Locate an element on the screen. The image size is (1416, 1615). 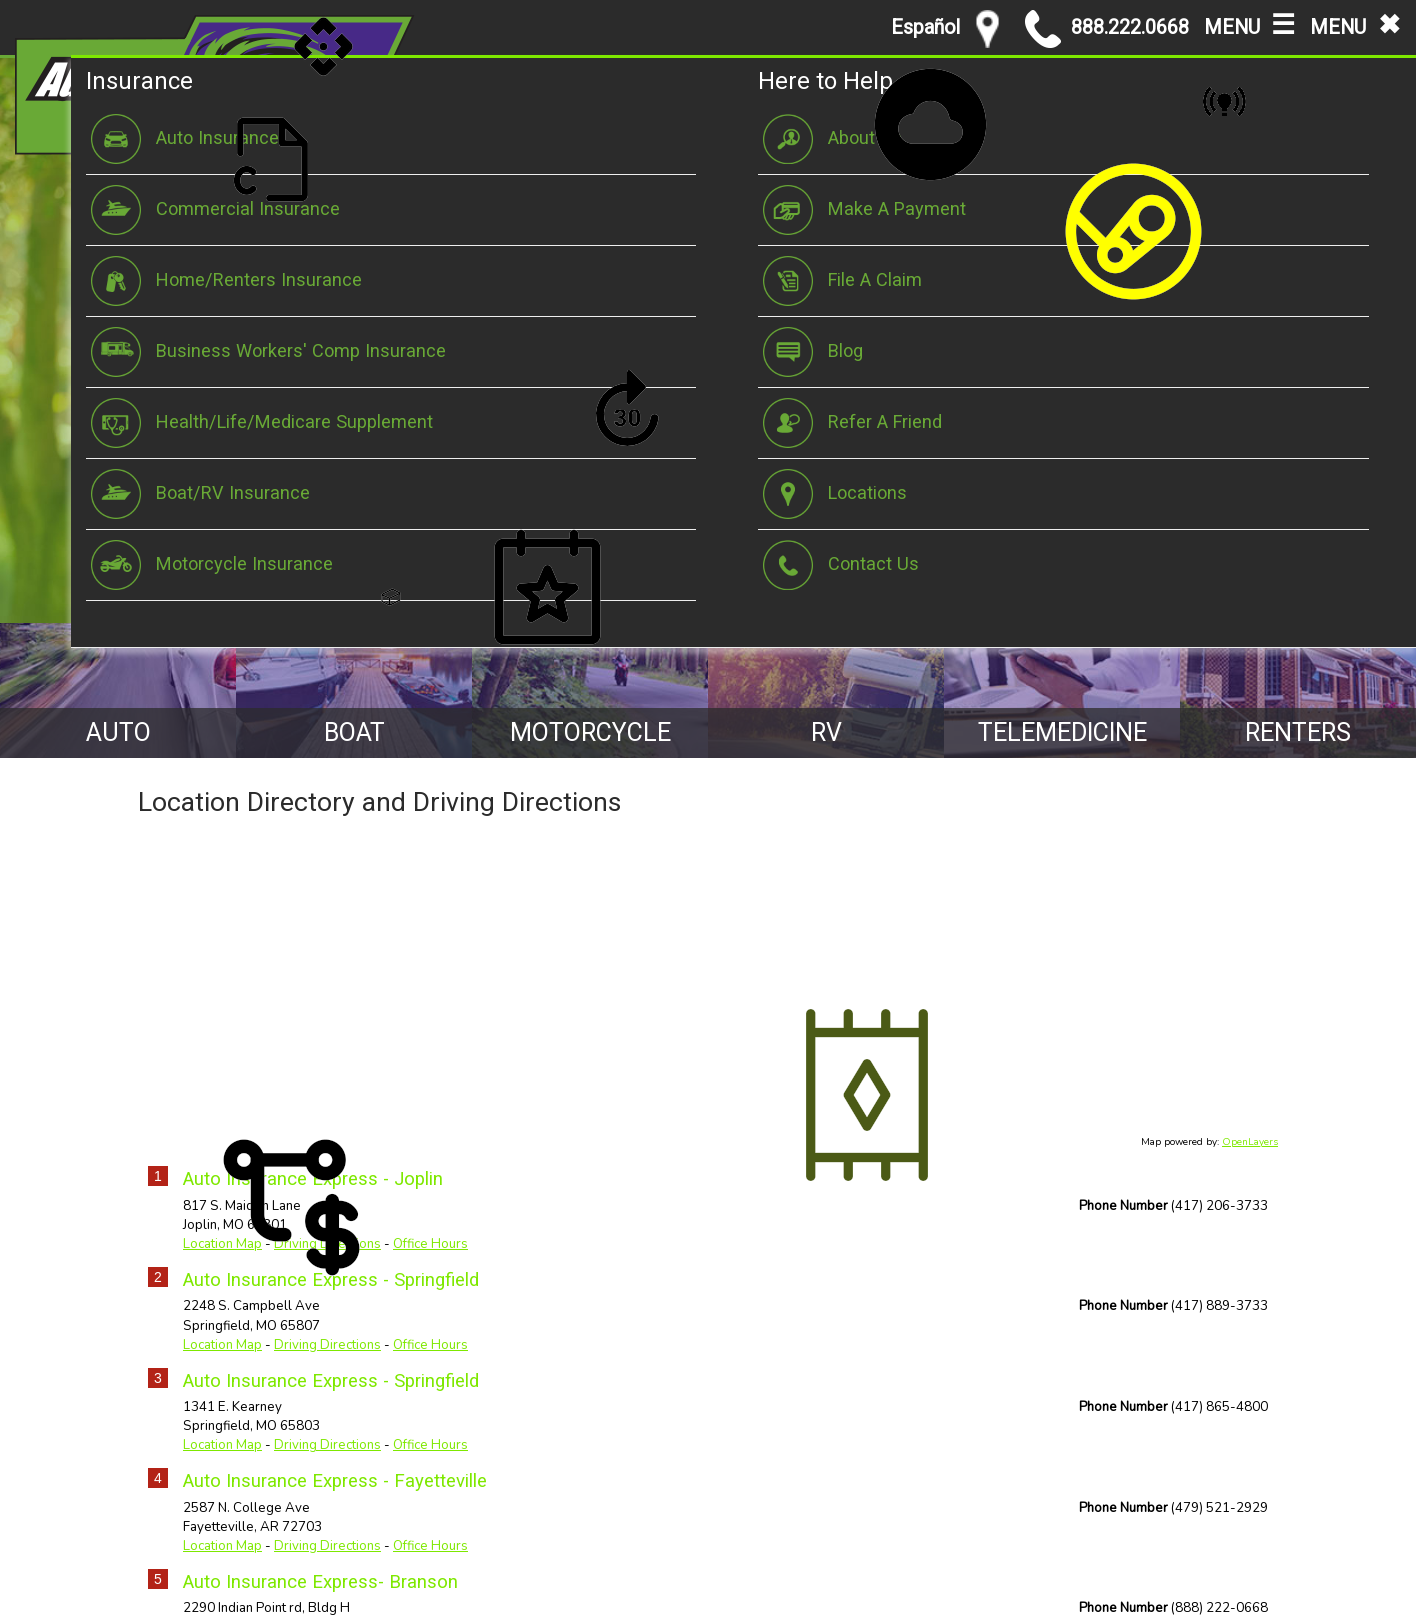
view favorite or starred events is located at coordinates (547, 591).